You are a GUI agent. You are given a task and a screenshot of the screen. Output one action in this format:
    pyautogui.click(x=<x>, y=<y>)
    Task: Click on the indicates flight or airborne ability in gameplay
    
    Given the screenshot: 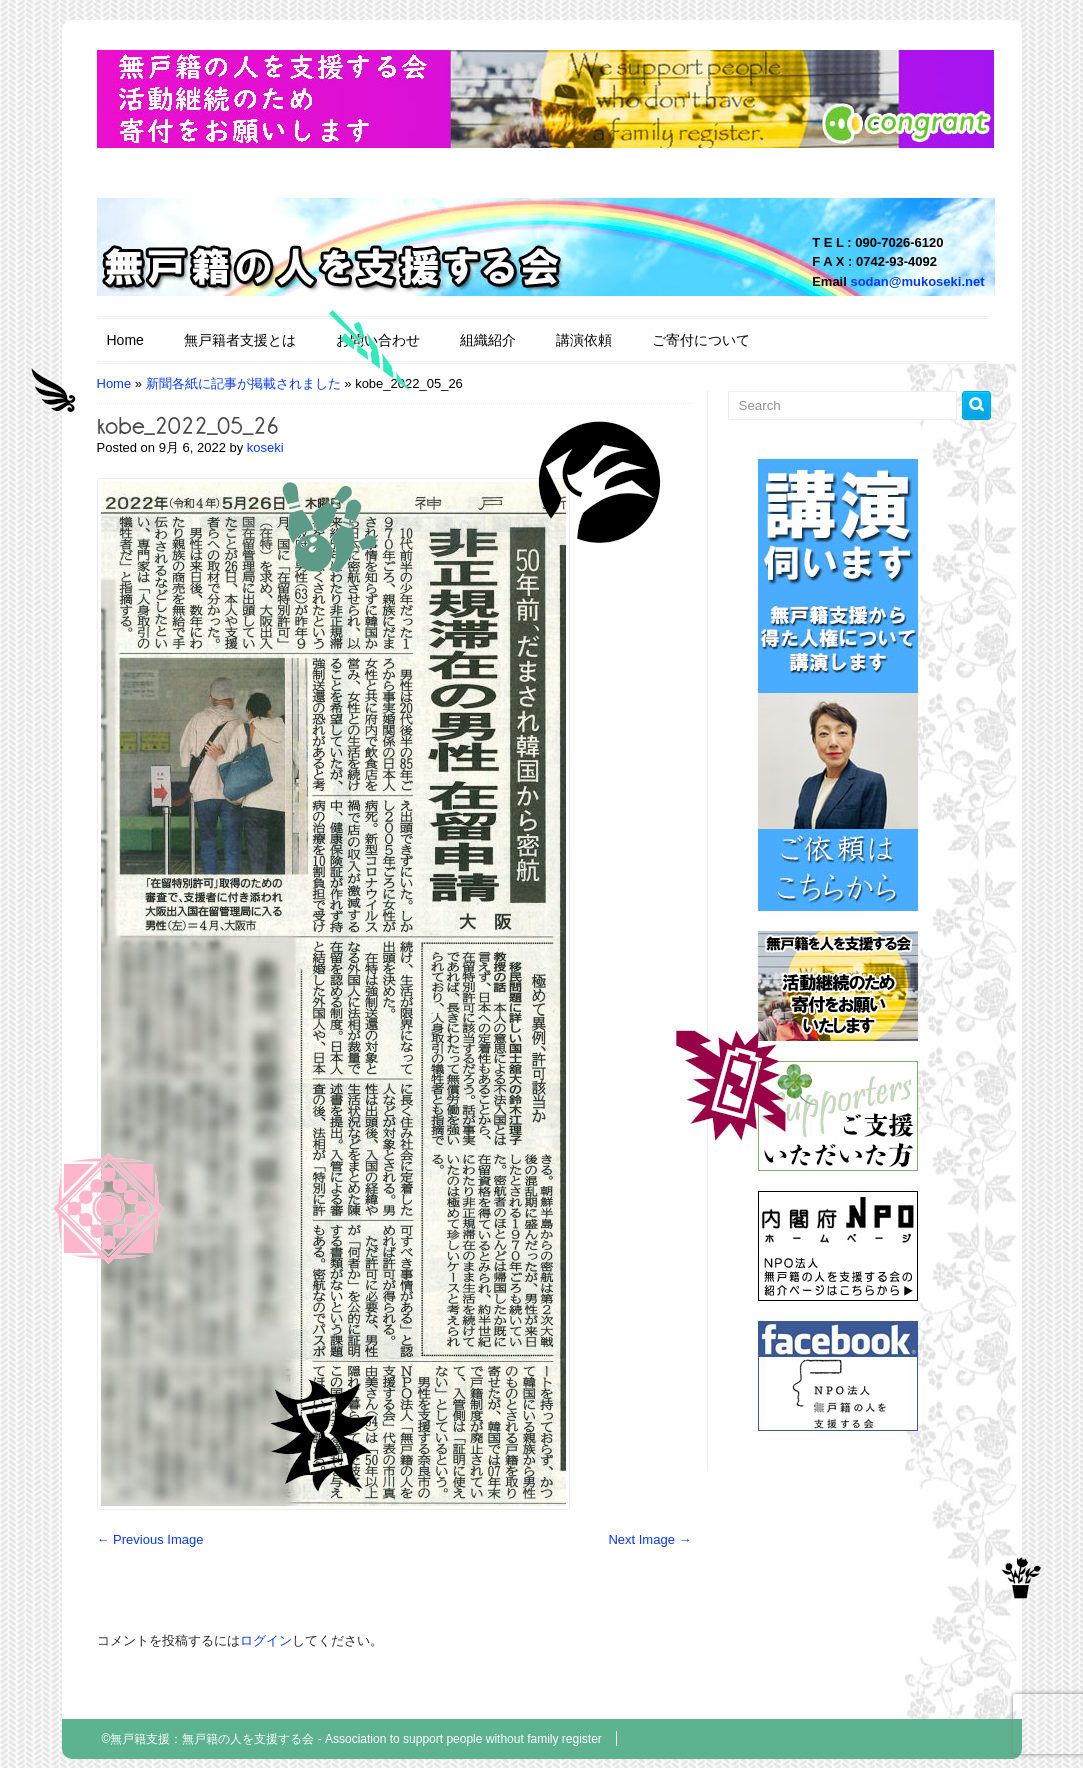 What is the action you would take?
    pyautogui.click(x=53, y=390)
    